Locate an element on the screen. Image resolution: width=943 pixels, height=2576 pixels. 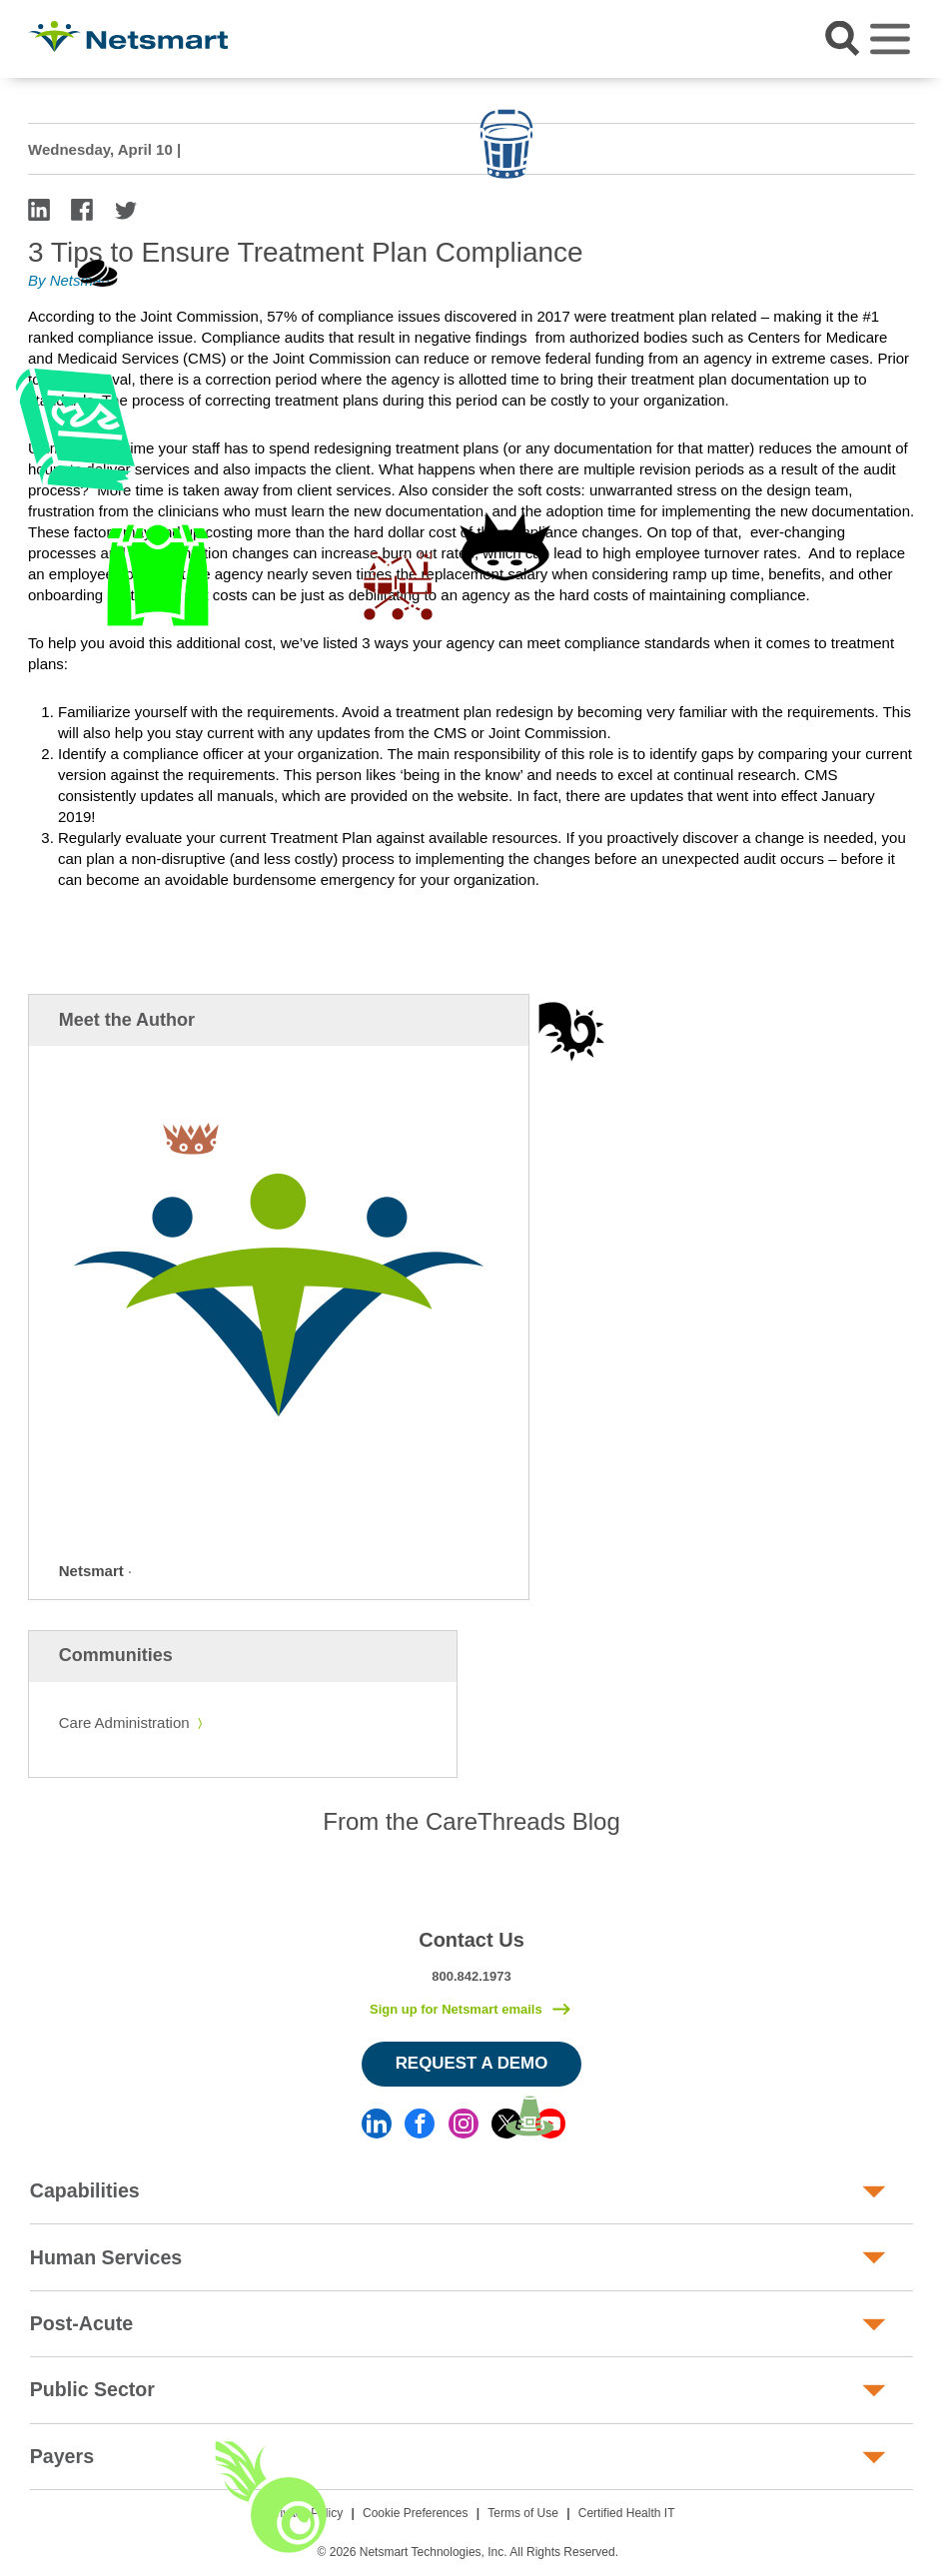
view mars rover mission details is located at coordinates (398, 585).